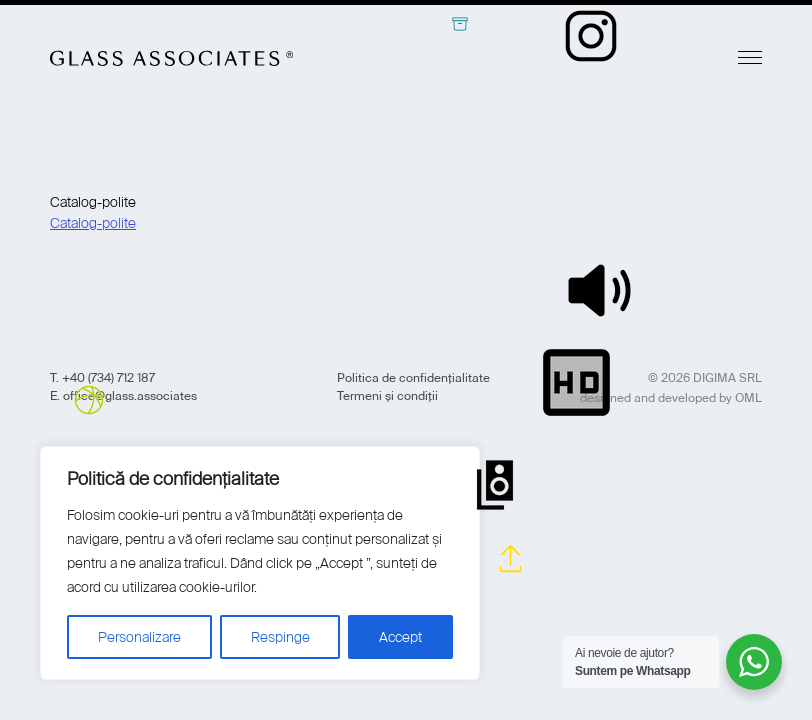 The image size is (812, 720). I want to click on indicates high definition video quality is available, so click(576, 382).